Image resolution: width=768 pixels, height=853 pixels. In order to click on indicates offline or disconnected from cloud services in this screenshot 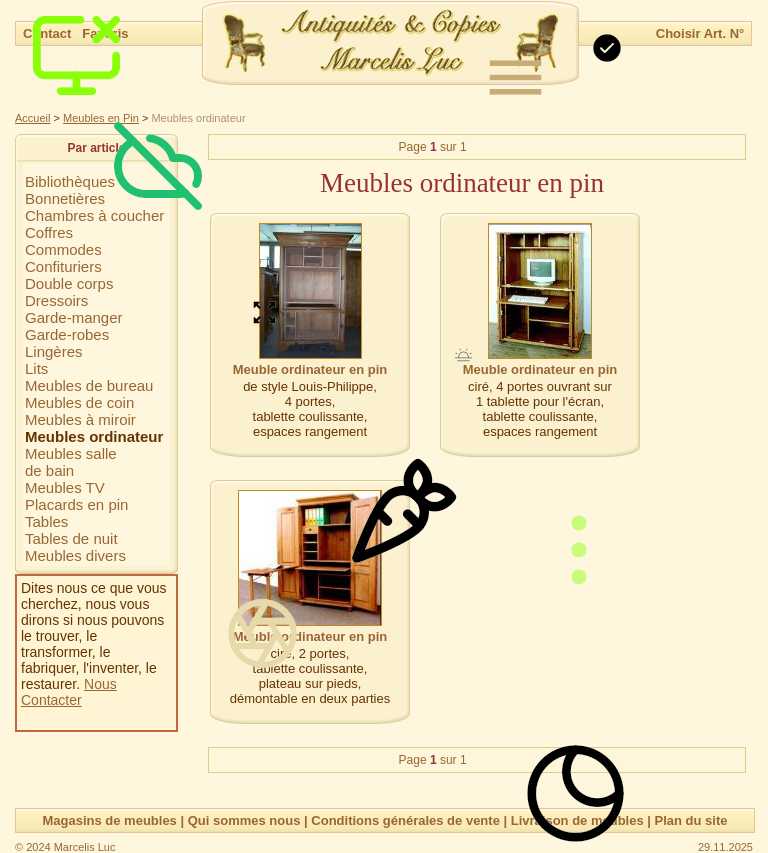, I will do `click(158, 166)`.